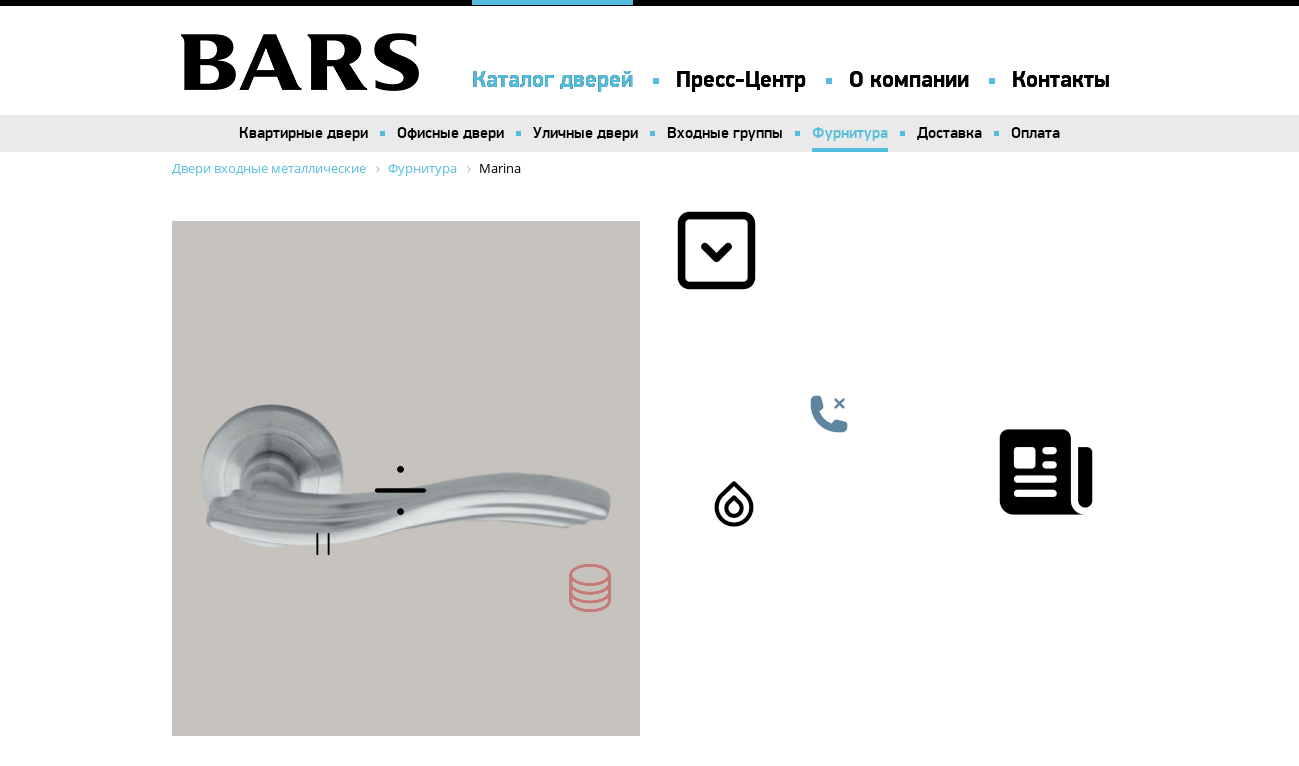 The height and width of the screenshot is (766, 1299). What do you see at coordinates (829, 414) in the screenshot?
I see `end or decline a phone call` at bounding box center [829, 414].